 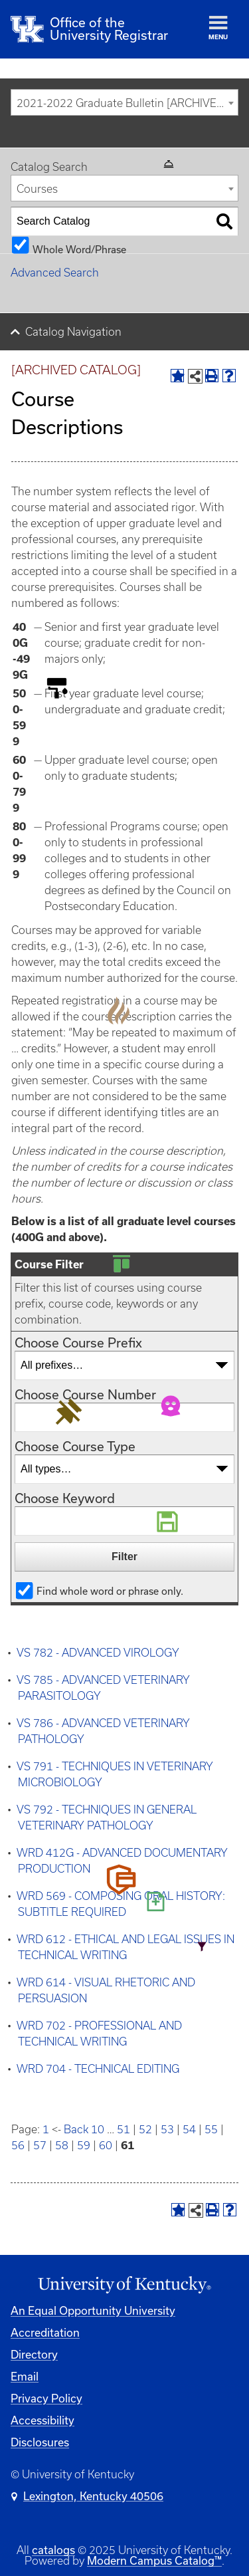 I want to click on request customer service or support, so click(x=169, y=164).